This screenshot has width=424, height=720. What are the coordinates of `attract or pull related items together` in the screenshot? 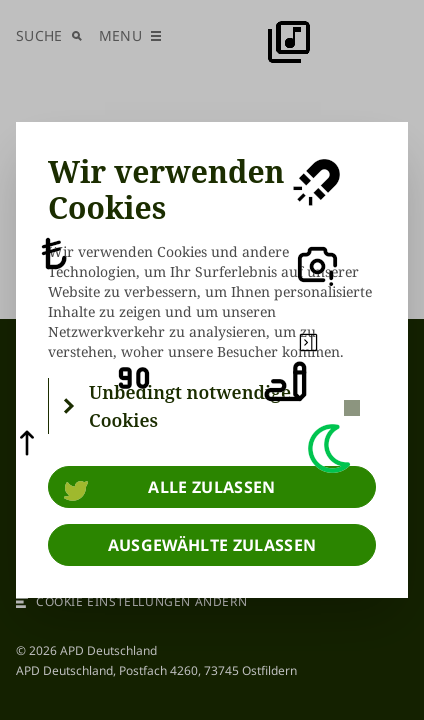 It's located at (317, 181).